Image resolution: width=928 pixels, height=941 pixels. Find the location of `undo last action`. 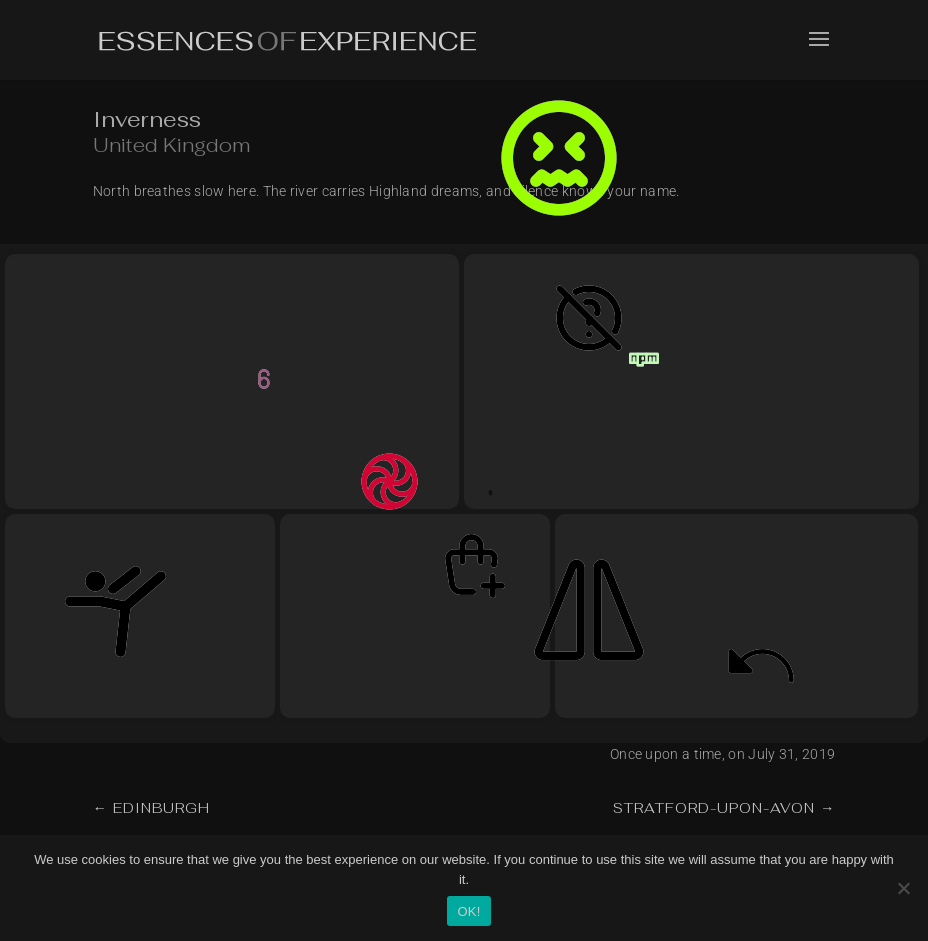

undo last action is located at coordinates (762, 663).